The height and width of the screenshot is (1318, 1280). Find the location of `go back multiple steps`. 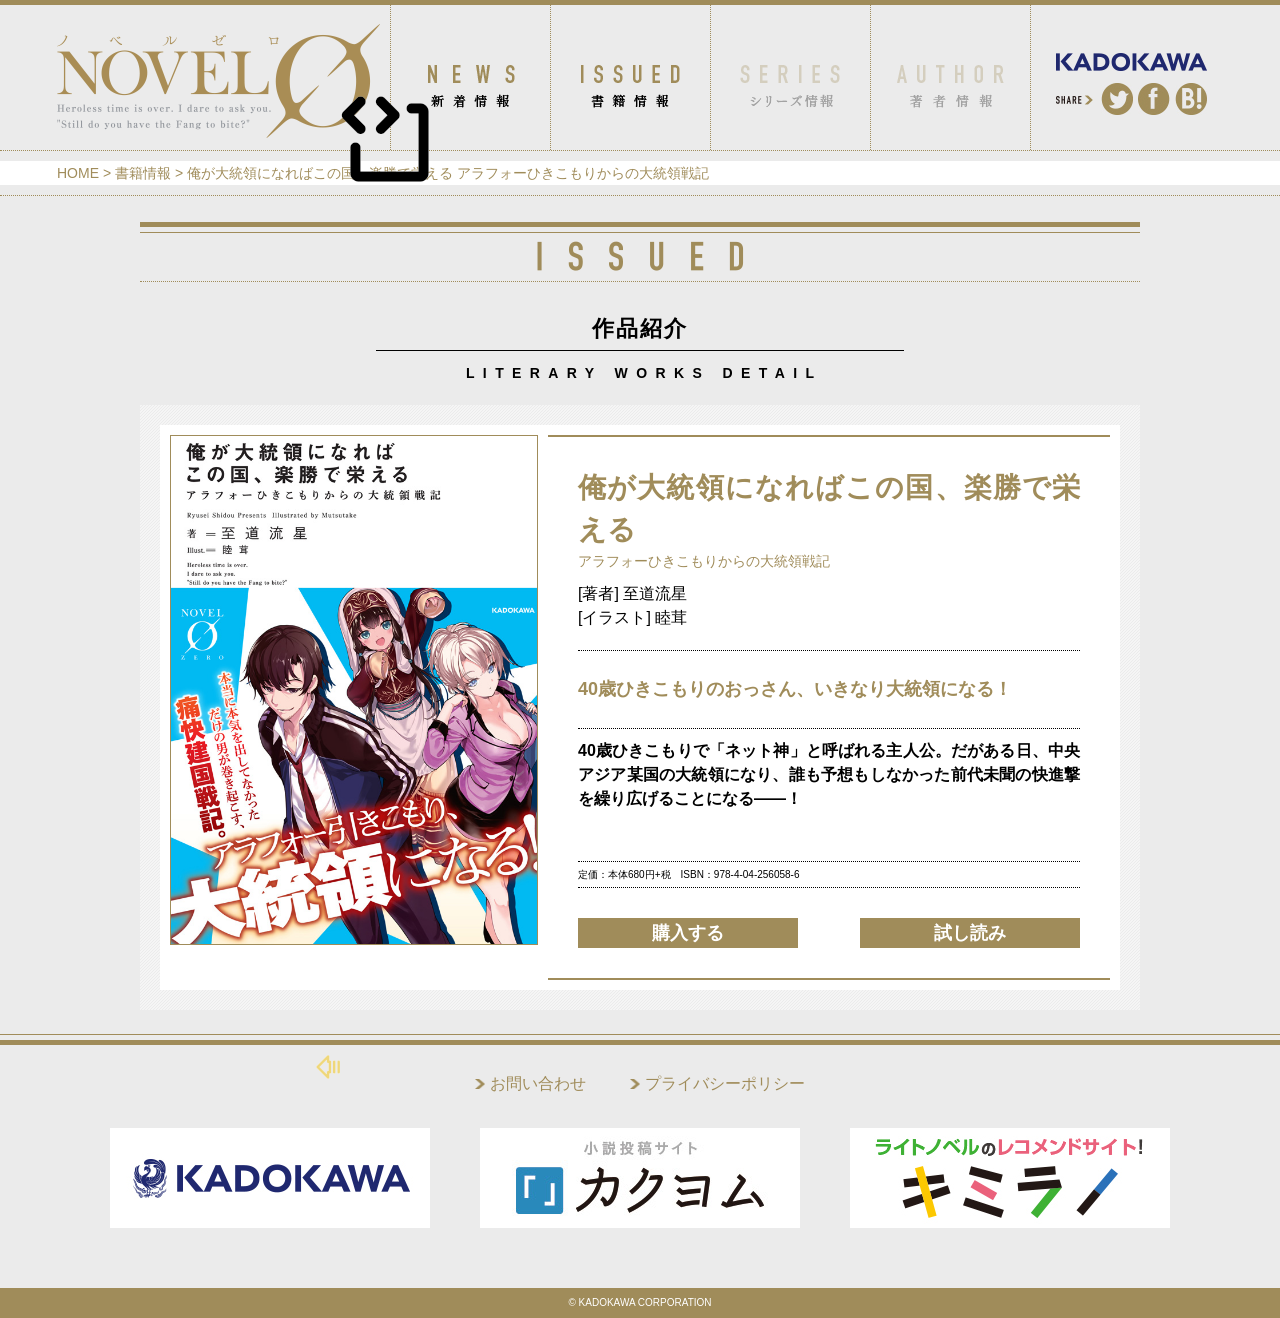

go back multiple steps is located at coordinates (329, 1067).